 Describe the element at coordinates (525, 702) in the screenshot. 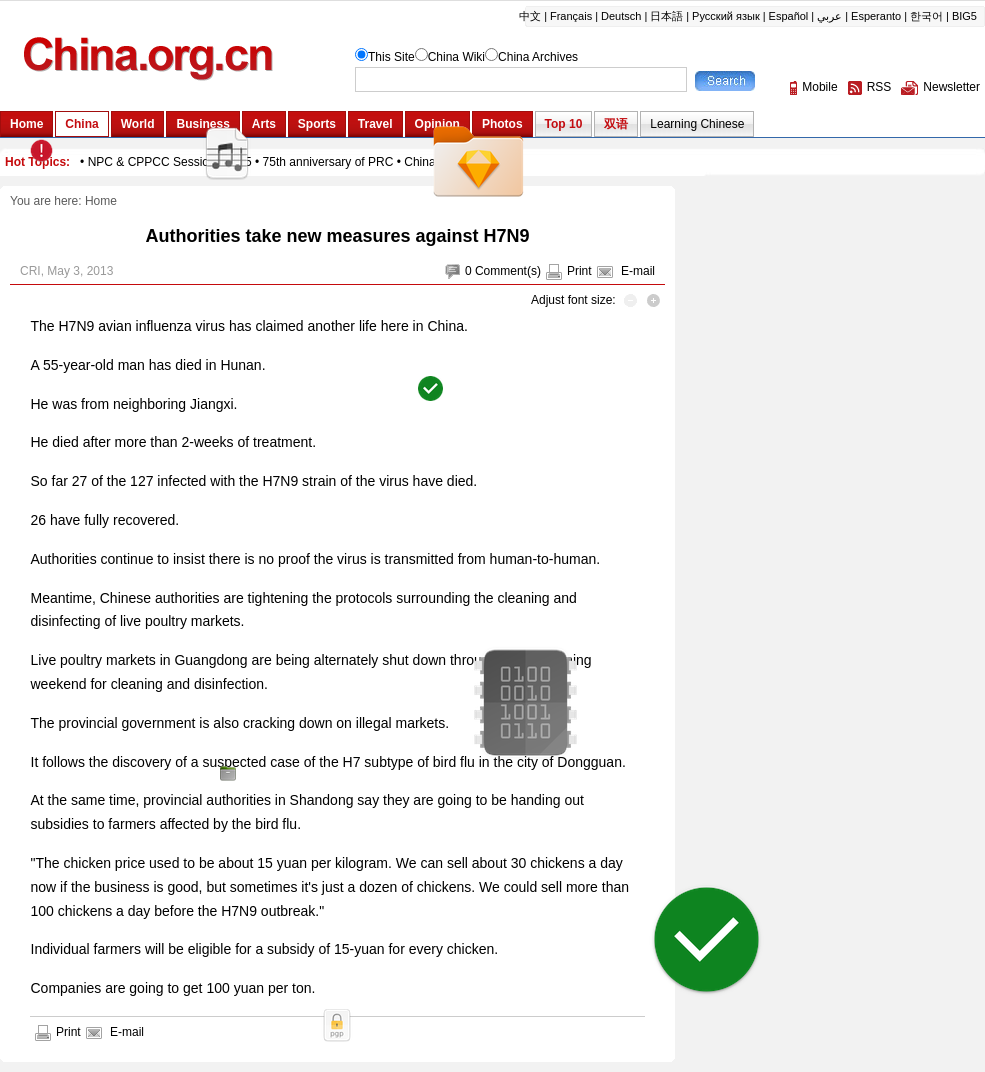

I see `firmware file type indicator` at that location.